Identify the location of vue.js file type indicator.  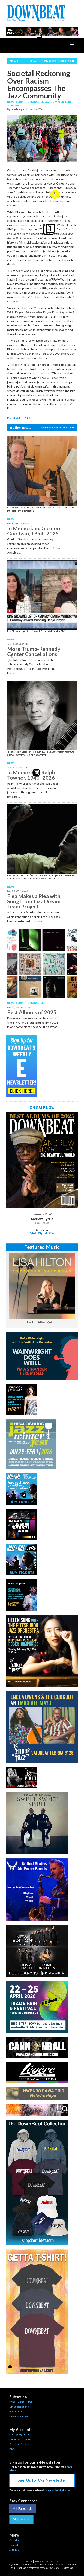
(11, 659).